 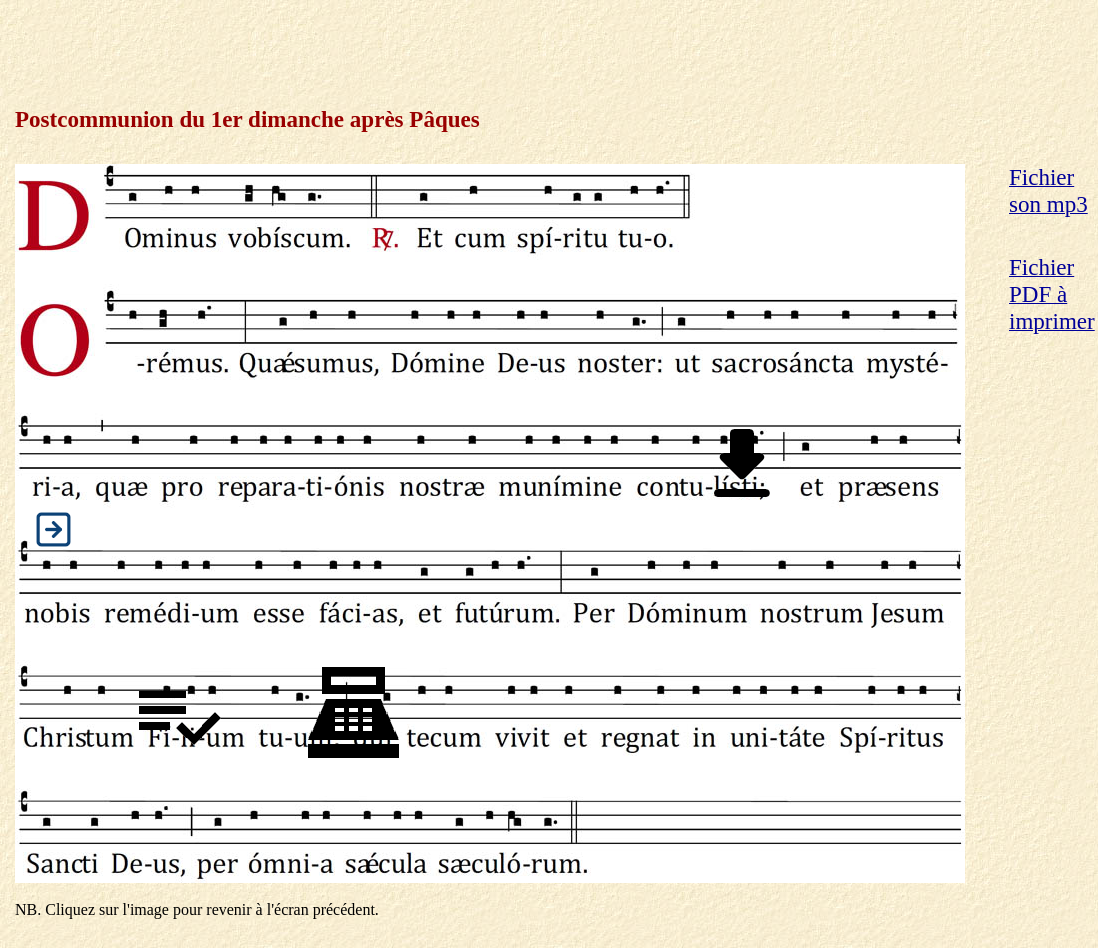 What do you see at coordinates (742, 465) in the screenshot?
I see `download a file or content` at bounding box center [742, 465].